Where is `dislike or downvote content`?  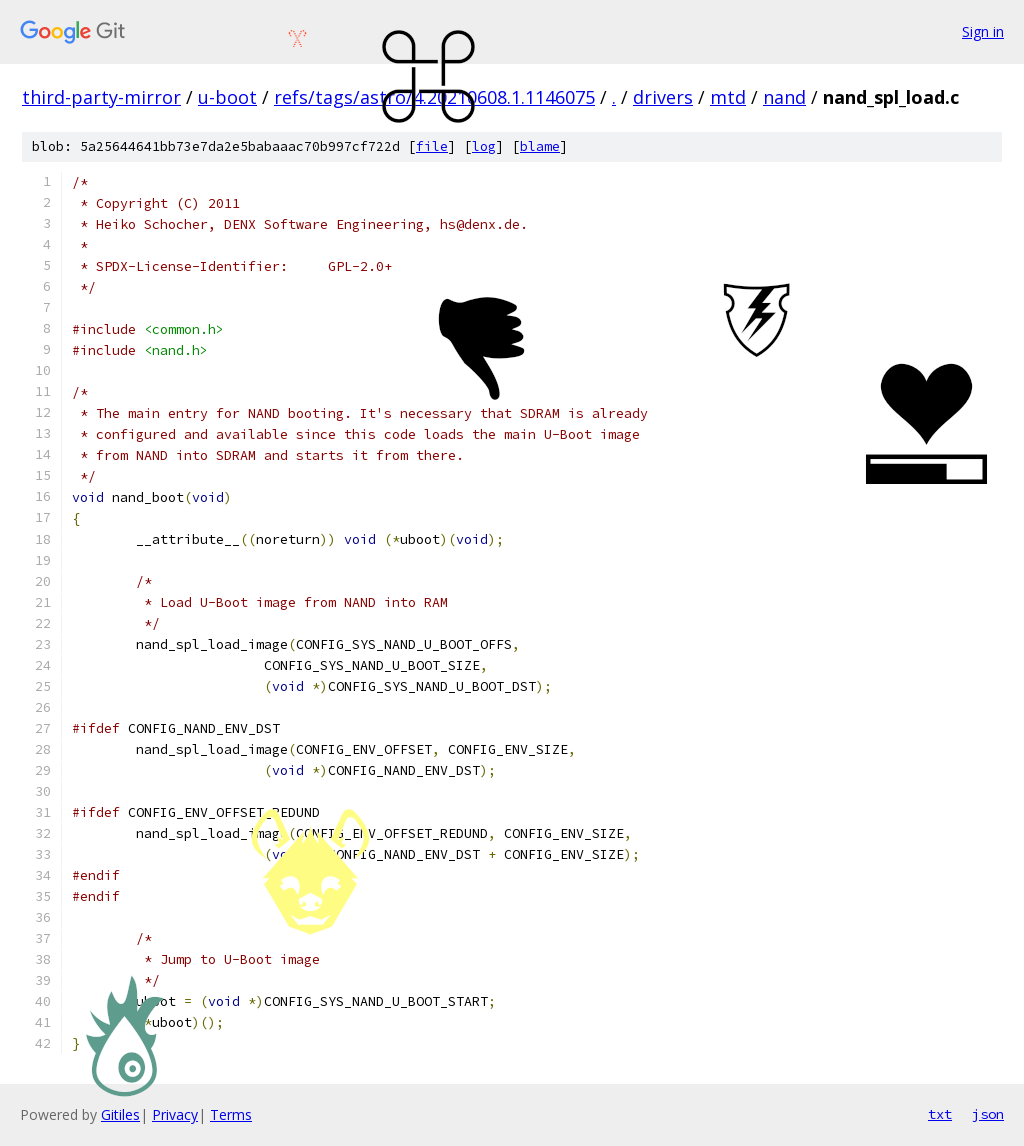 dislike or downvote content is located at coordinates (481, 348).